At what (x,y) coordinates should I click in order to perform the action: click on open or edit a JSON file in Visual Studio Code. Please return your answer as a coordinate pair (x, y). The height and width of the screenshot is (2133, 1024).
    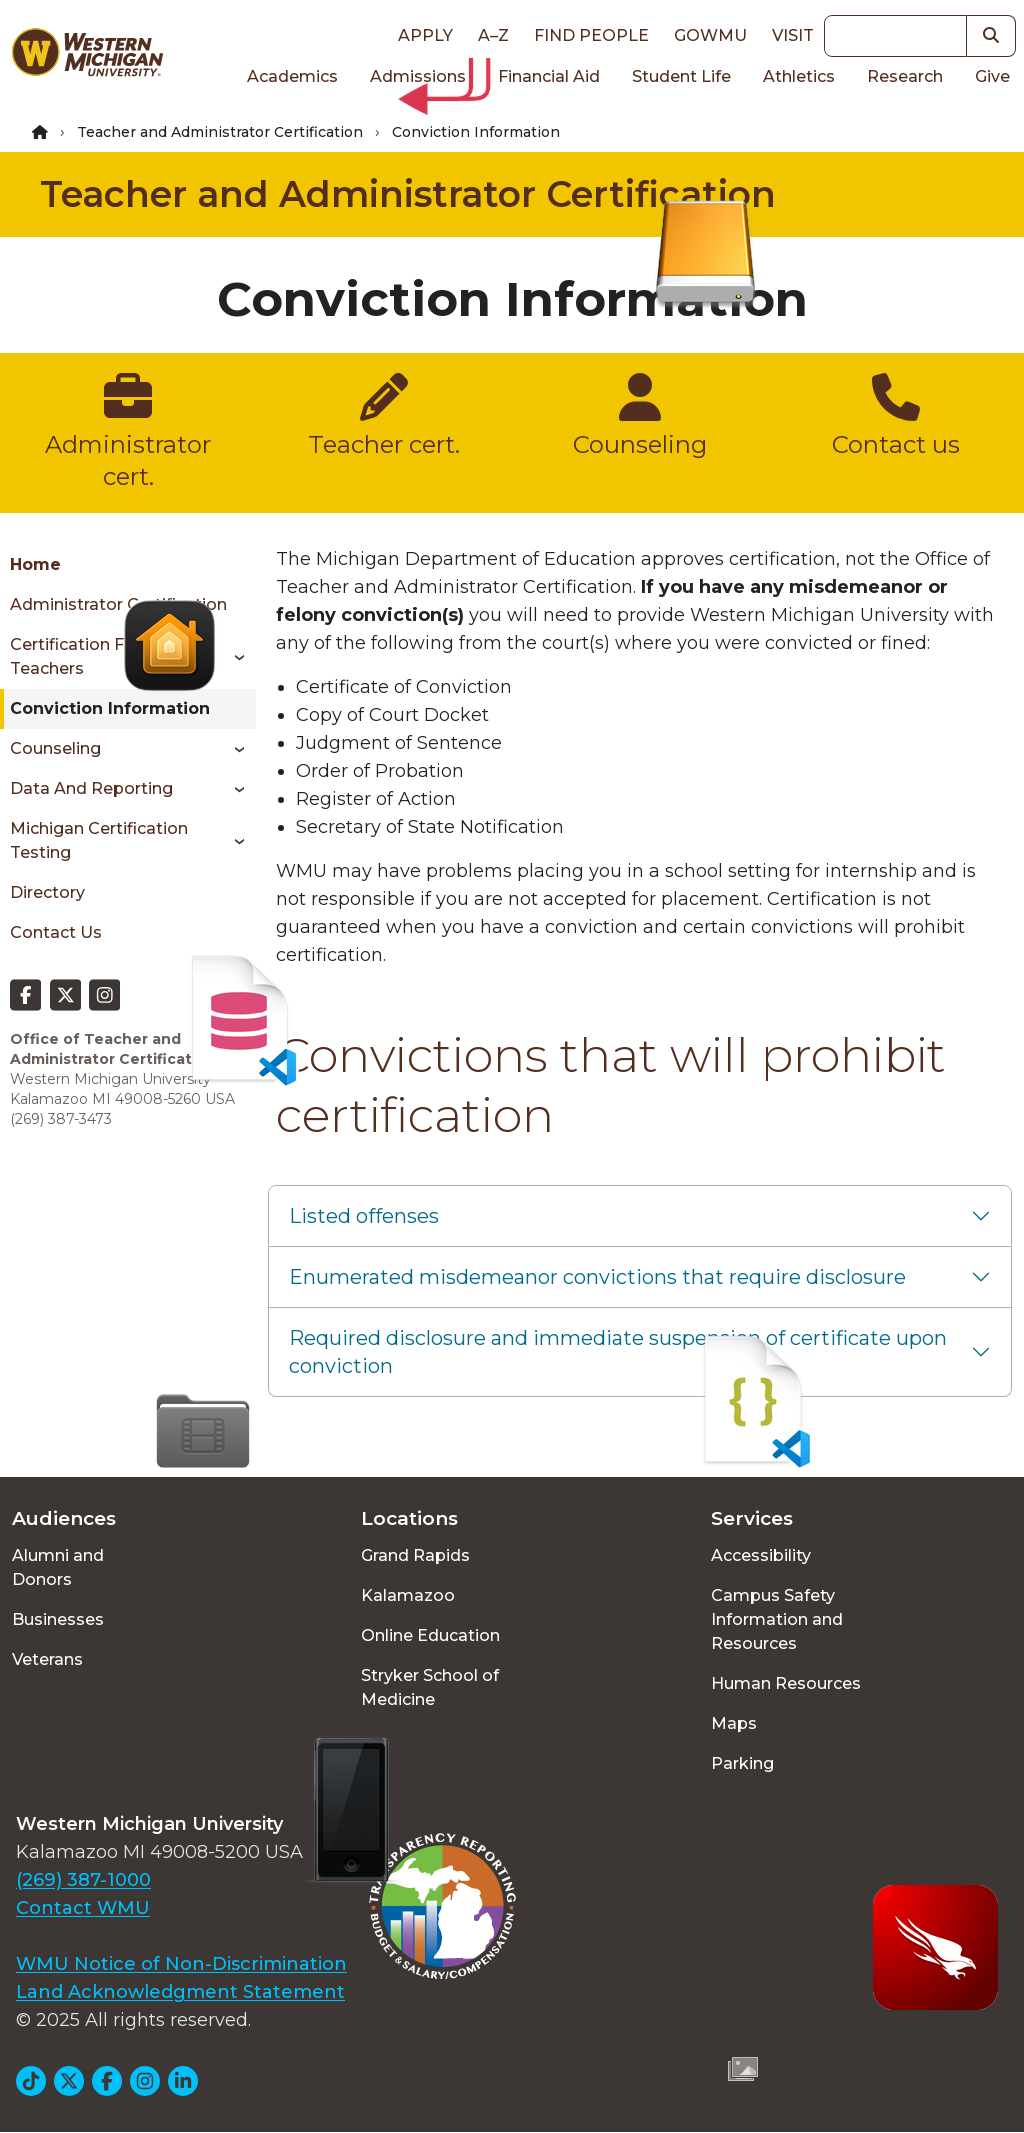
    Looking at the image, I should click on (753, 1402).